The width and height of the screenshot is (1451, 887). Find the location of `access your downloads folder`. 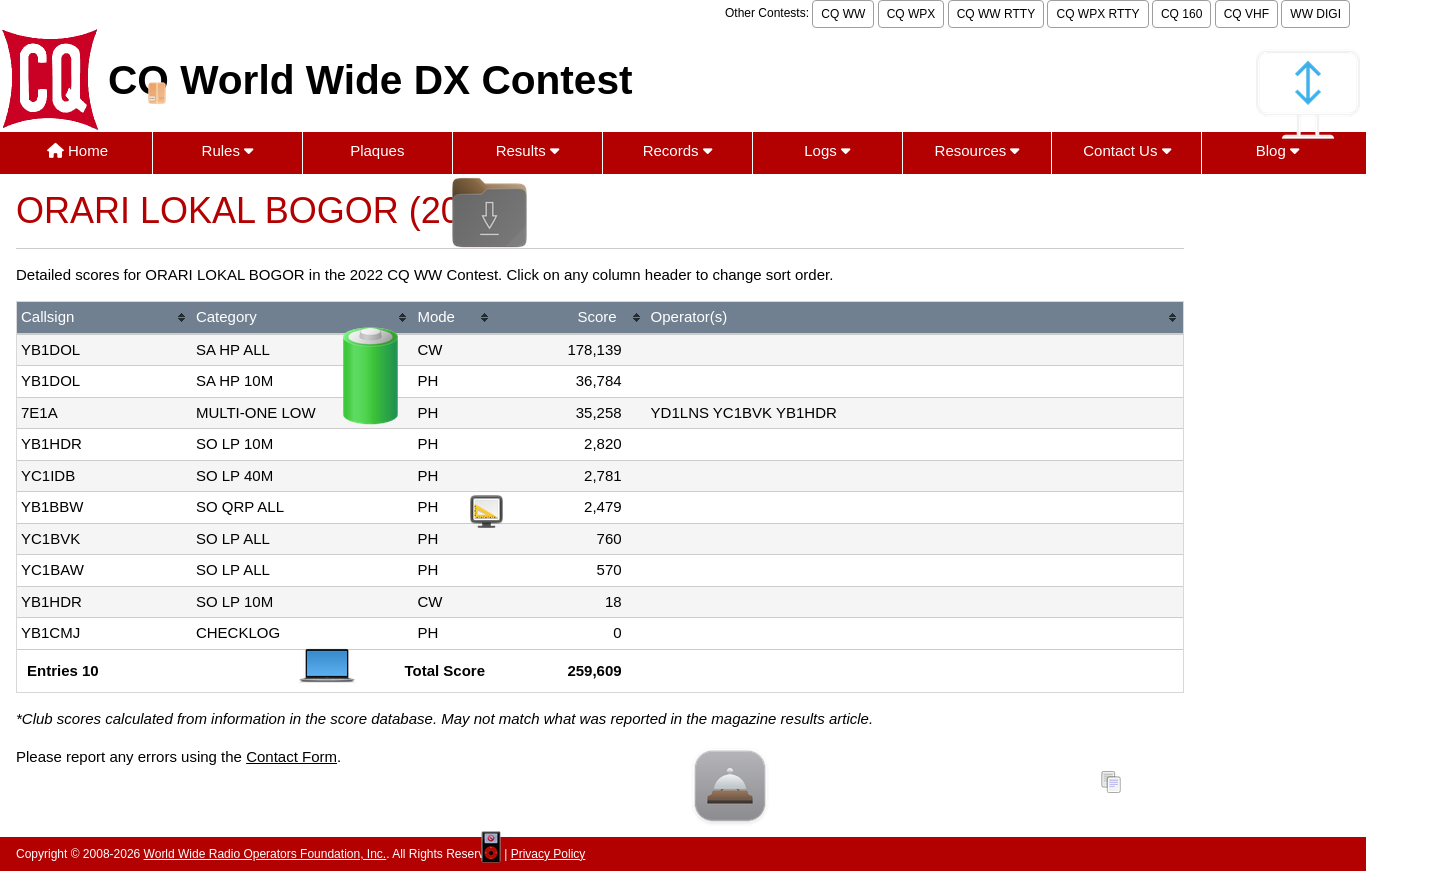

access your downloads folder is located at coordinates (489, 212).